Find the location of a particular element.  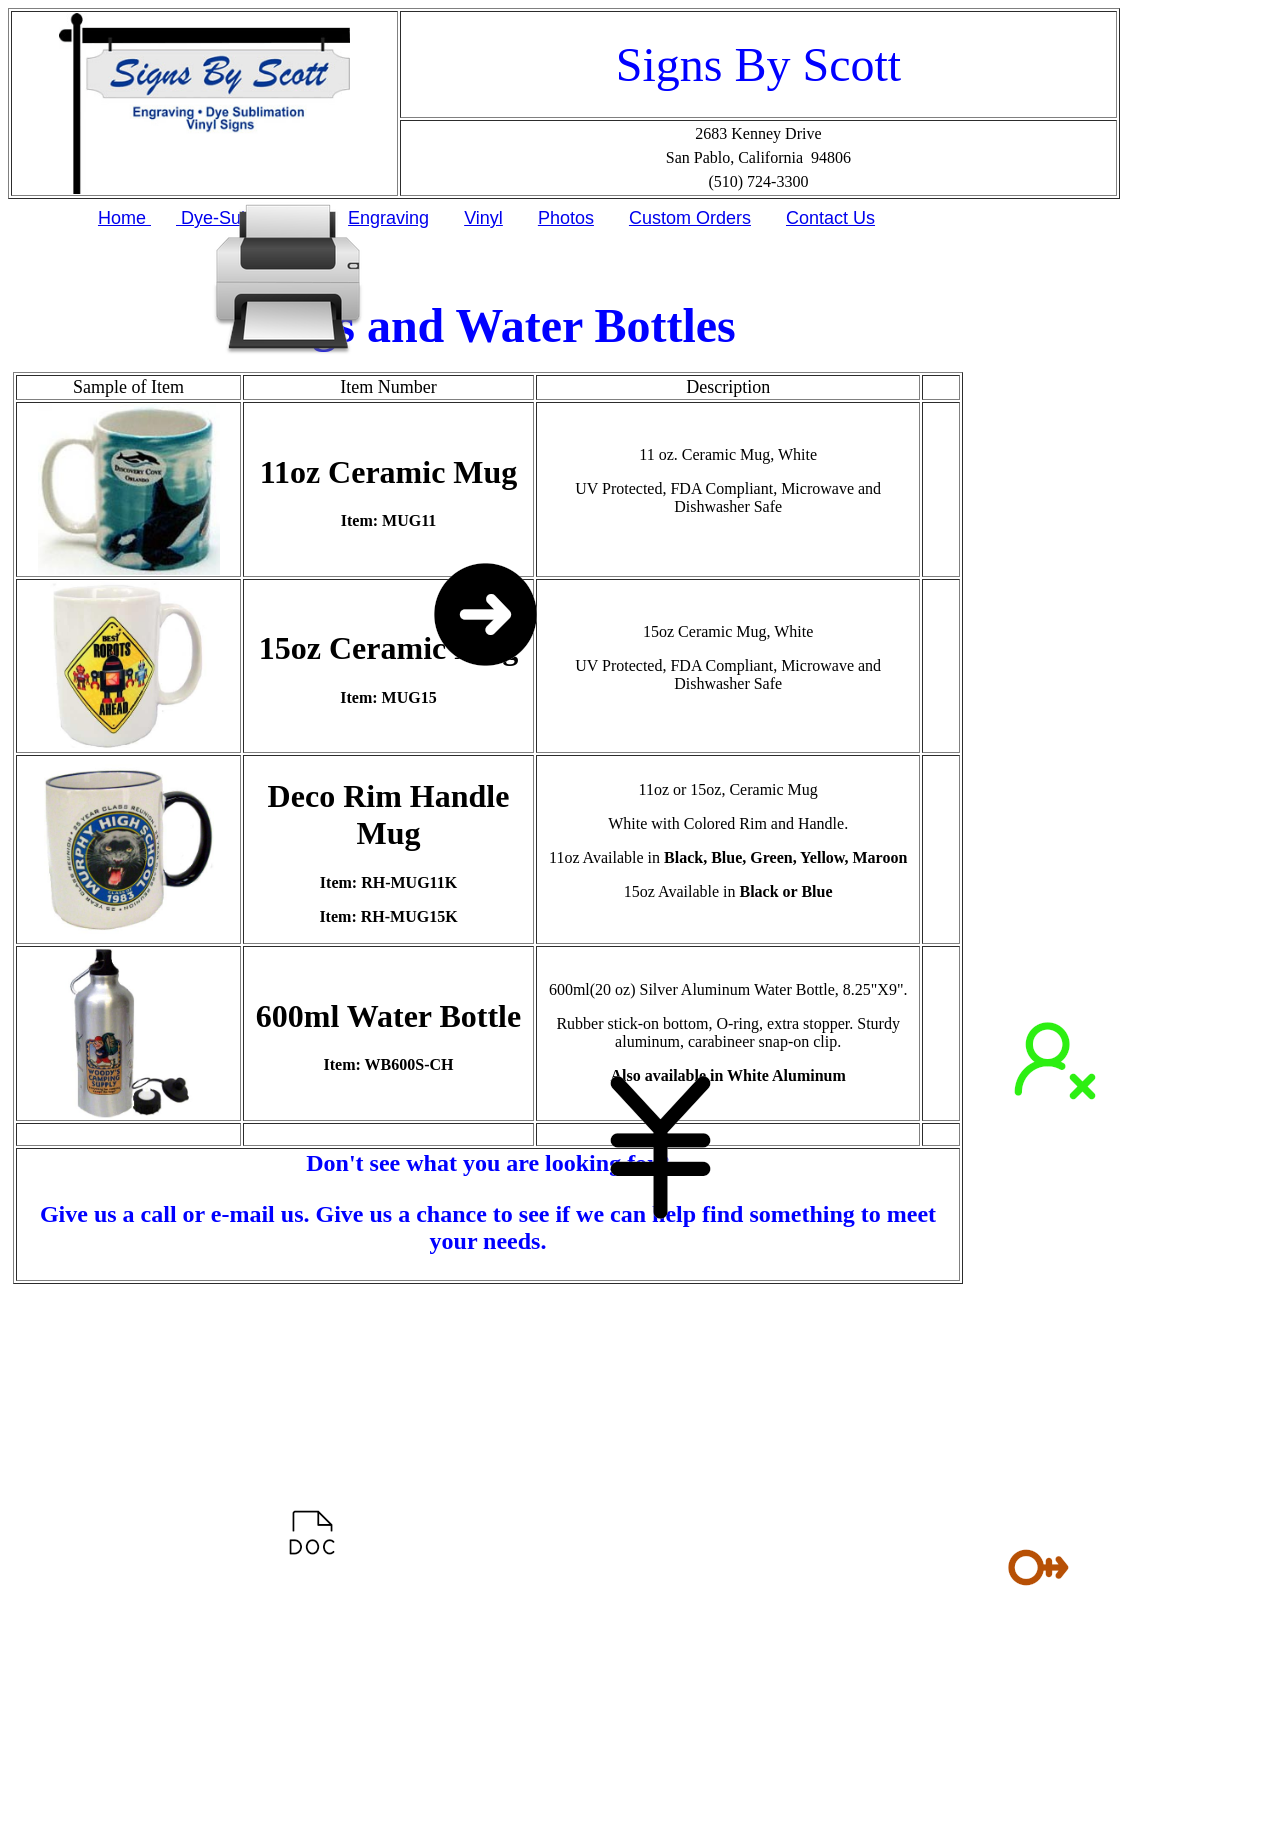

access printer settings and preferences is located at coordinates (288, 278).